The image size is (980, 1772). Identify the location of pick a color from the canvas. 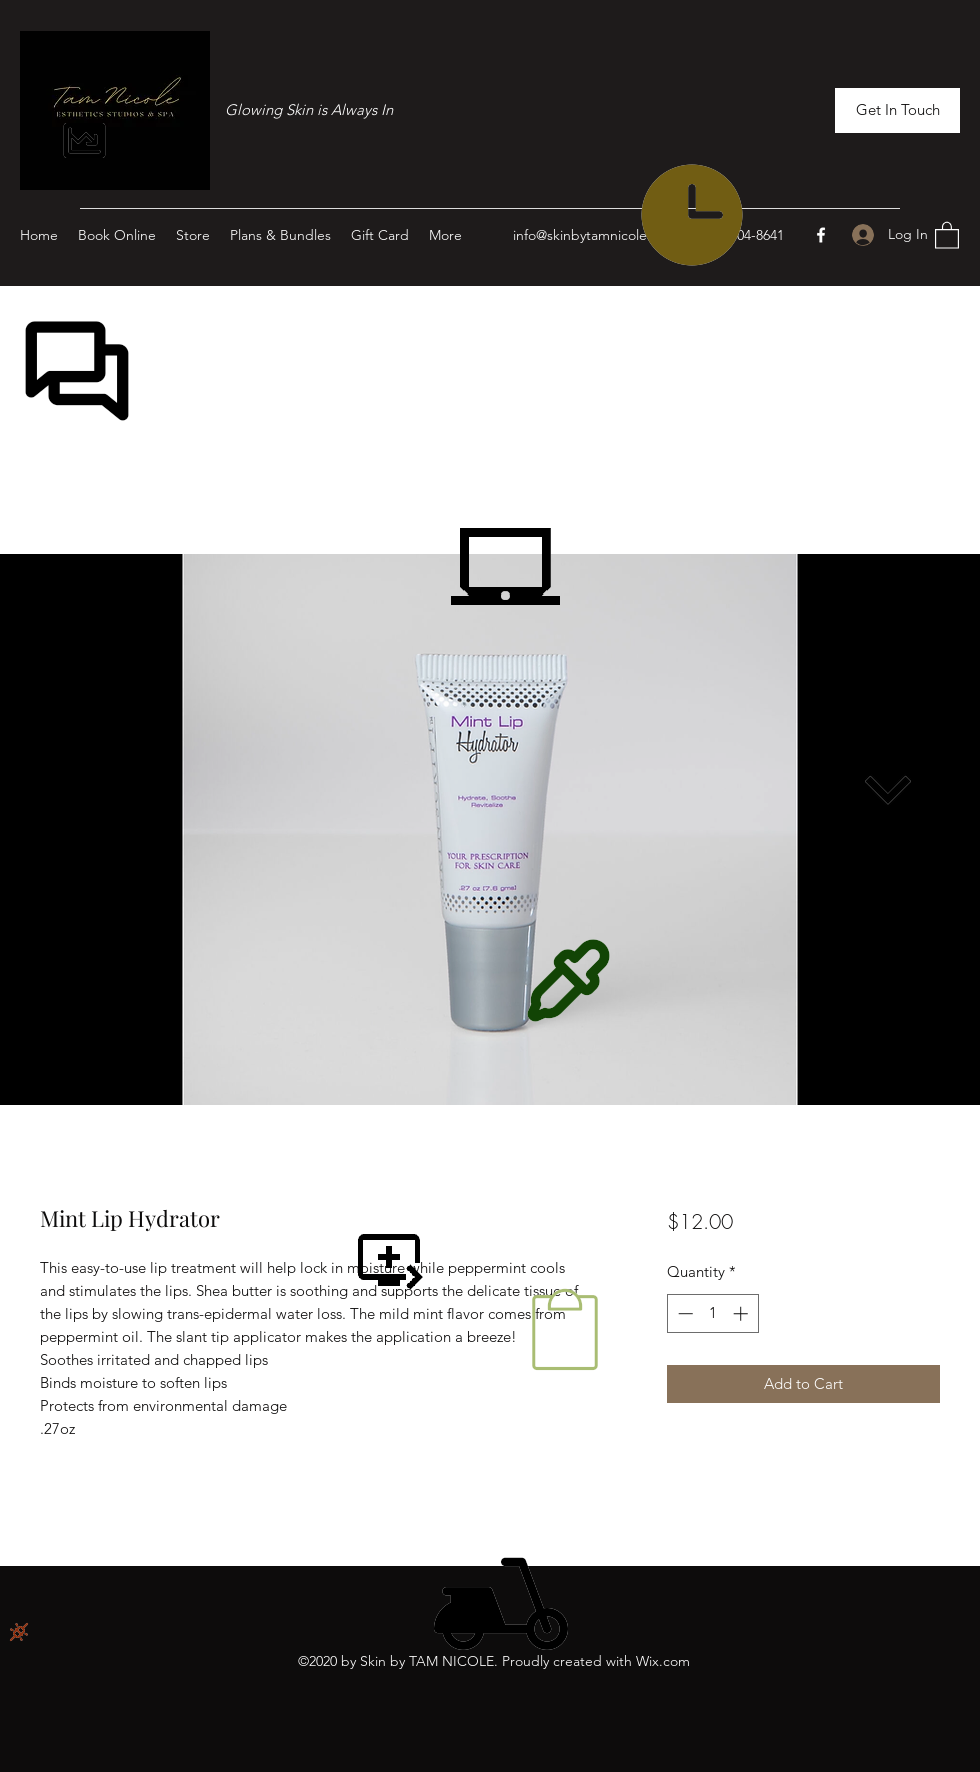
(568, 980).